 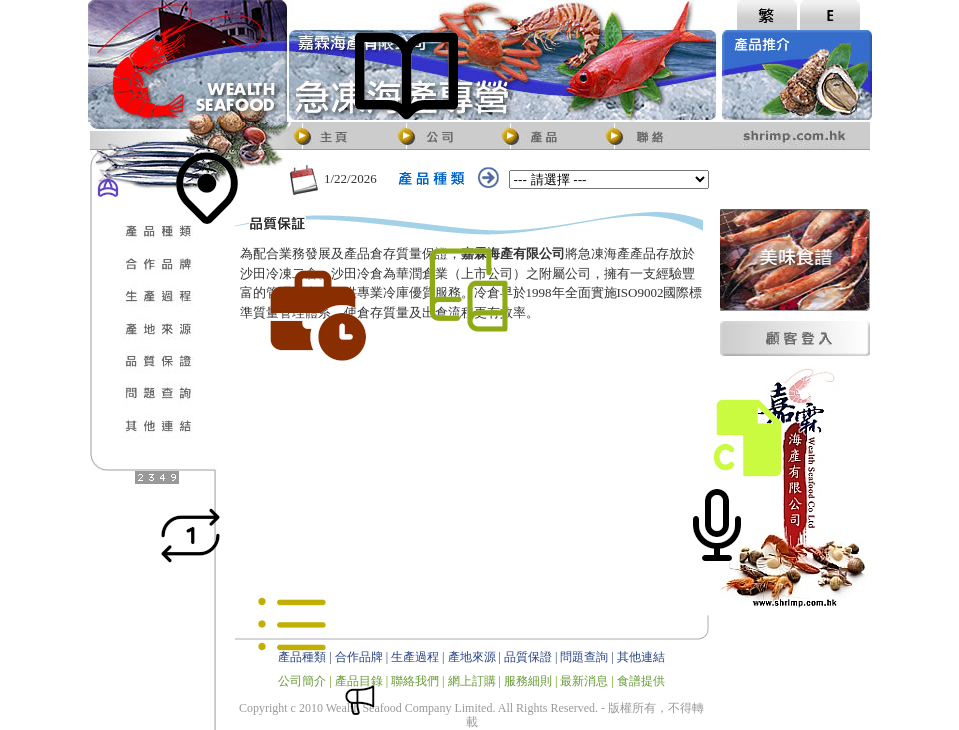 I want to click on tap to use voice input, so click(x=717, y=525).